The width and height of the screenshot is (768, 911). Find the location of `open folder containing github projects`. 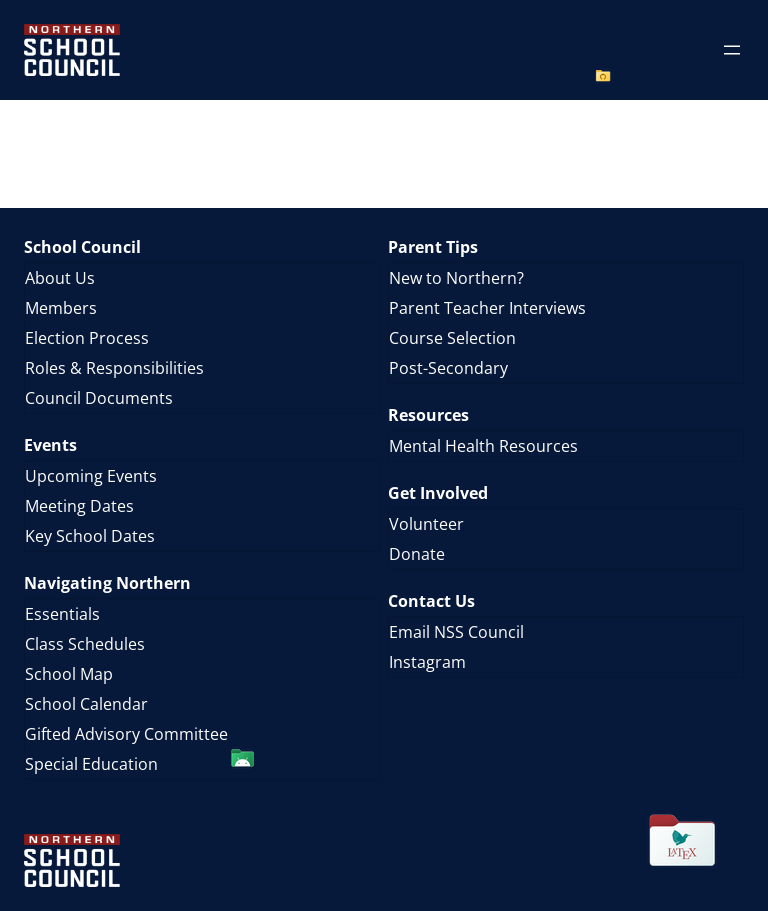

open folder containing github projects is located at coordinates (603, 76).